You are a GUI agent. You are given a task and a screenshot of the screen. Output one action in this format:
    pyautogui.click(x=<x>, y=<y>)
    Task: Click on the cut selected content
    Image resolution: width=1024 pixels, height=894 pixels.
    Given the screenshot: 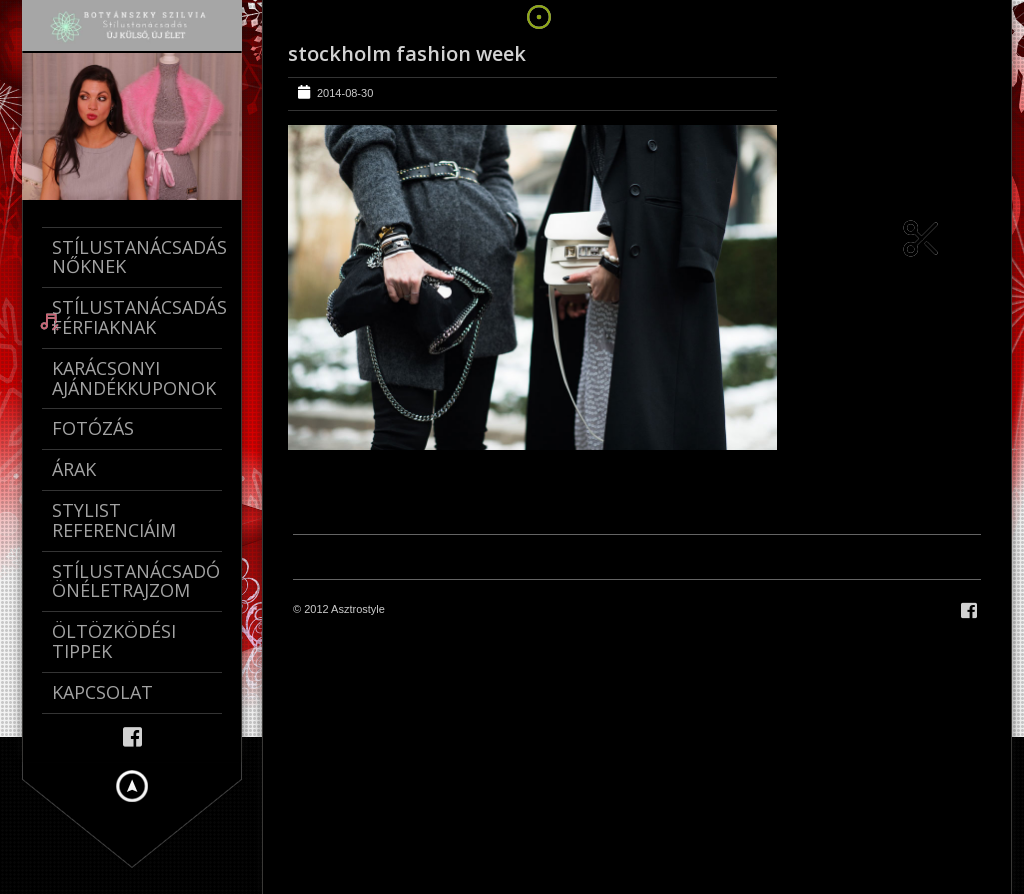 What is the action you would take?
    pyautogui.click(x=921, y=238)
    